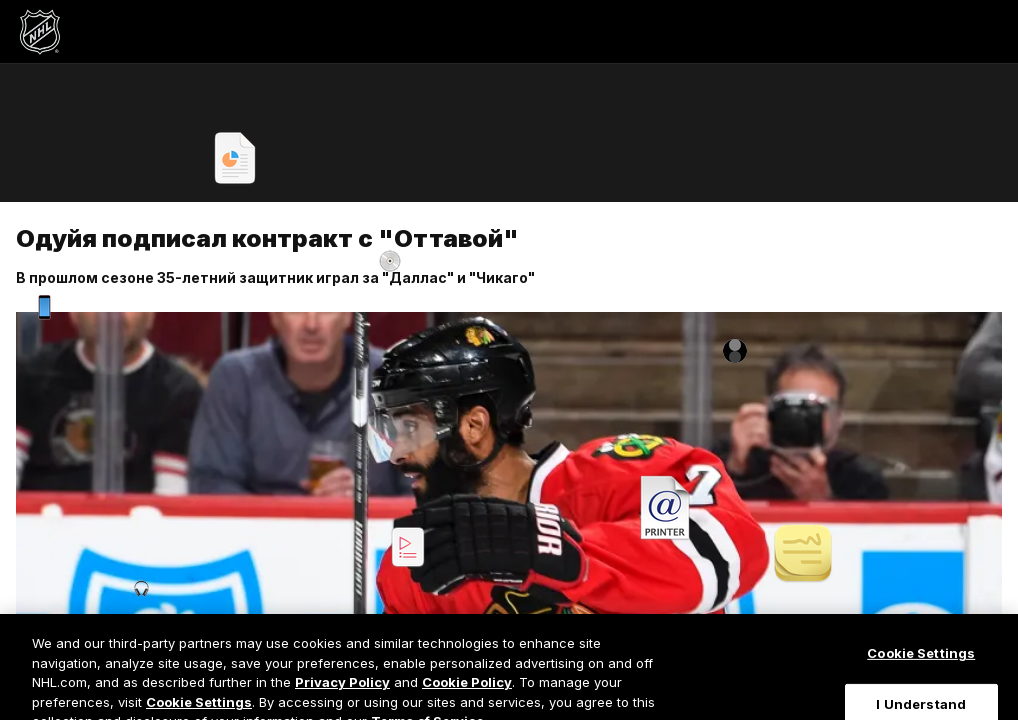 The height and width of the screenshot is (720, 1018). What do you see at coordinates (803, 553) in the screenshot?
I see `open the stickies app for quick notes` at bounding box center [803, 553].